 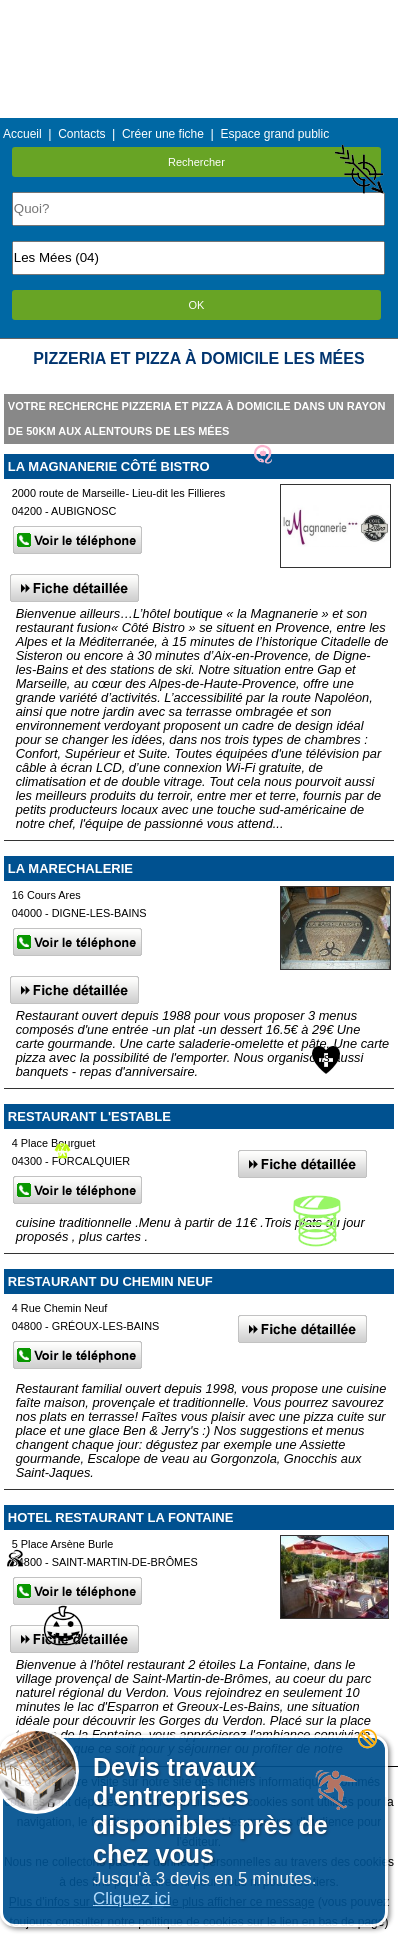 I want to click on indicates a temptation or forbidden choice in gameplay, so click(x=263, y=454).